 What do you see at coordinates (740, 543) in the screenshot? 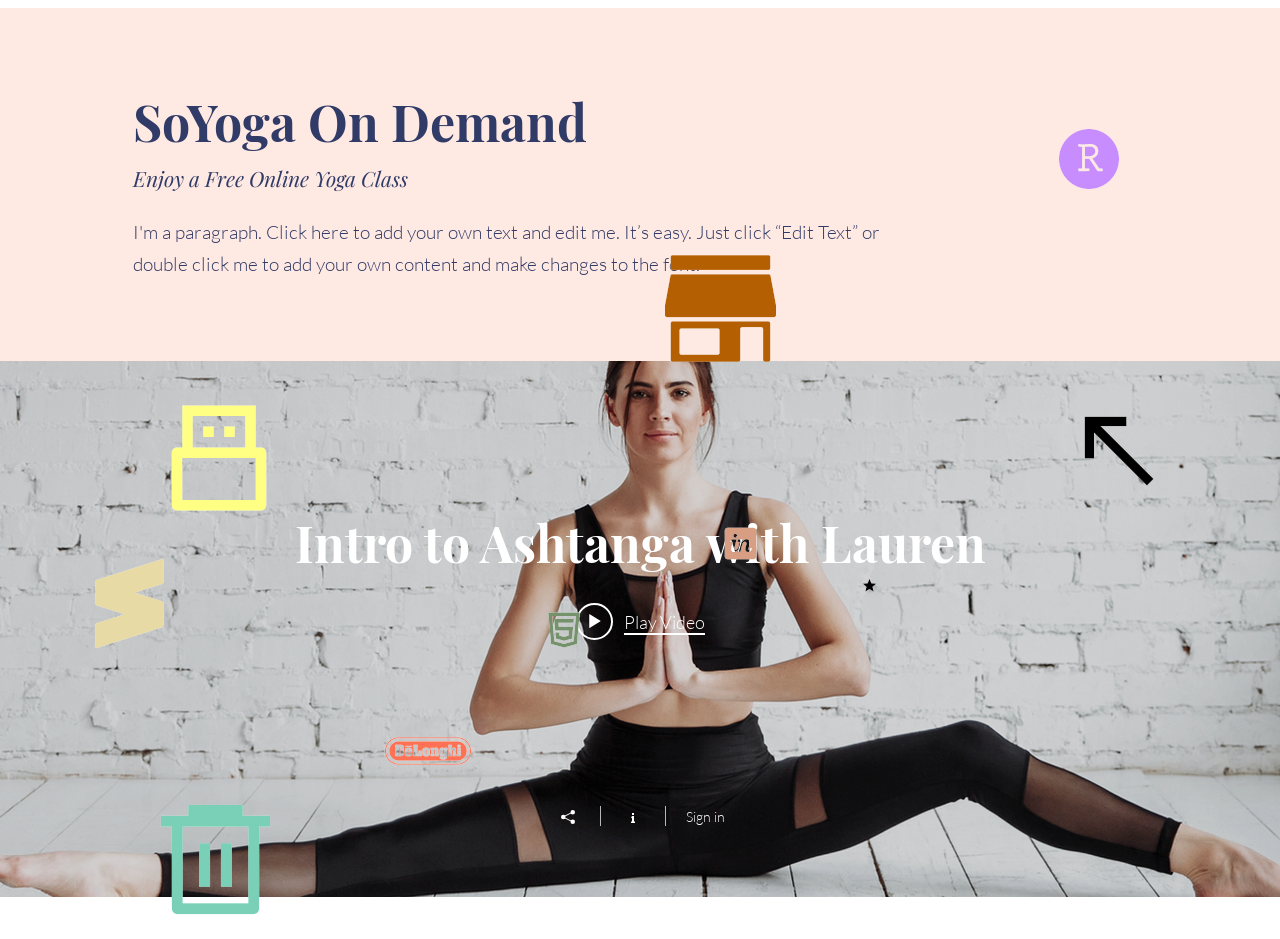
I see `open InVision app` at bounding box center [740, 543].